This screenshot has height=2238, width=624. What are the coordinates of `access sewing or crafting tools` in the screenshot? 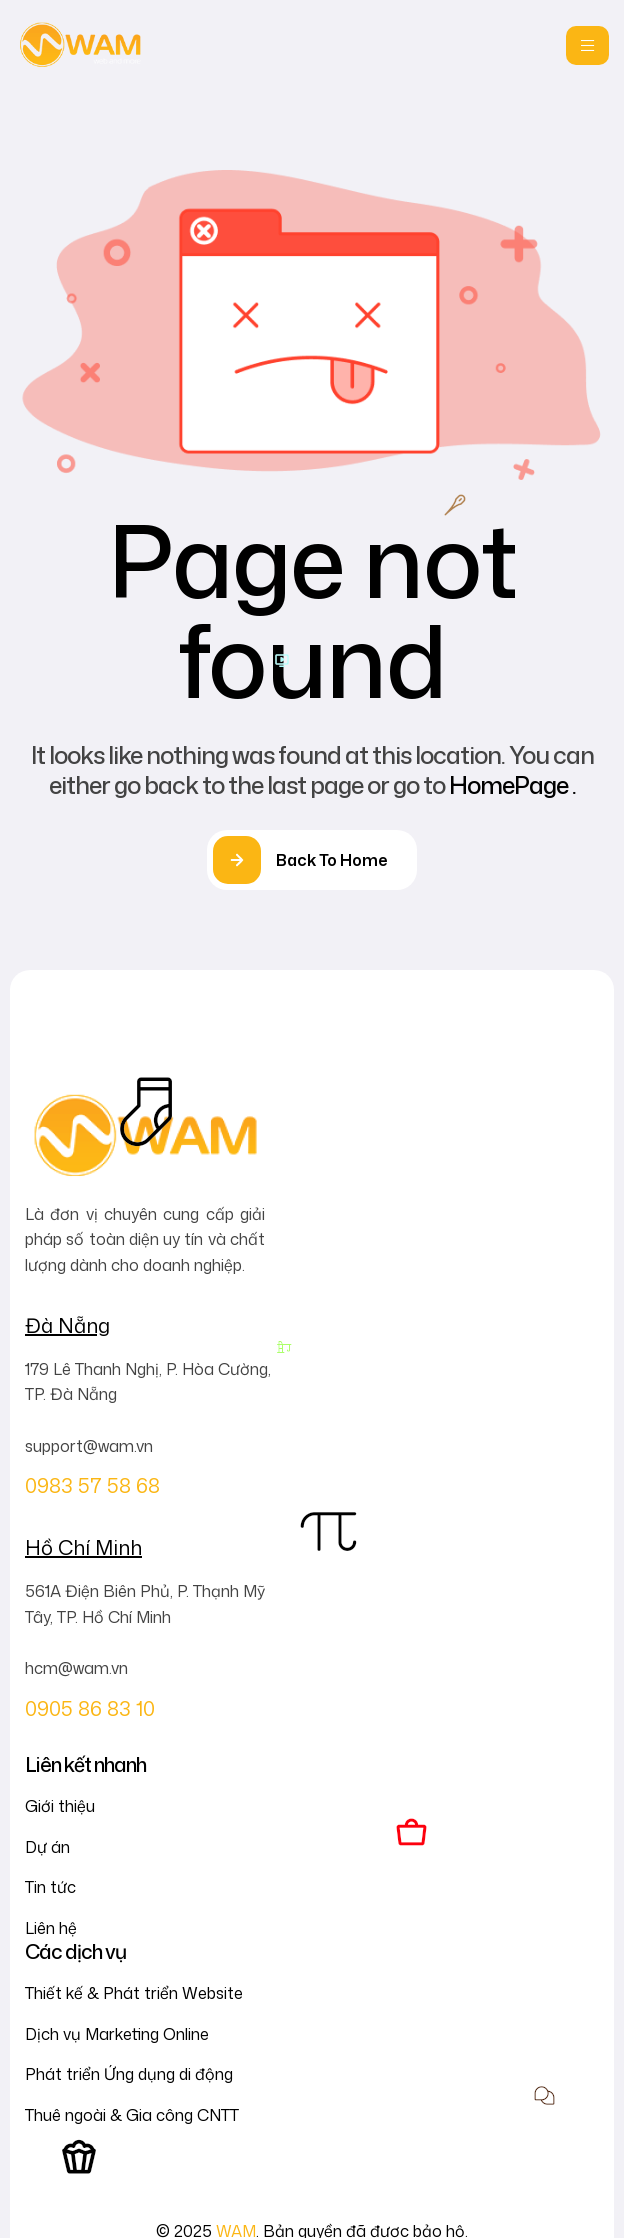 It's located at (455, 505).